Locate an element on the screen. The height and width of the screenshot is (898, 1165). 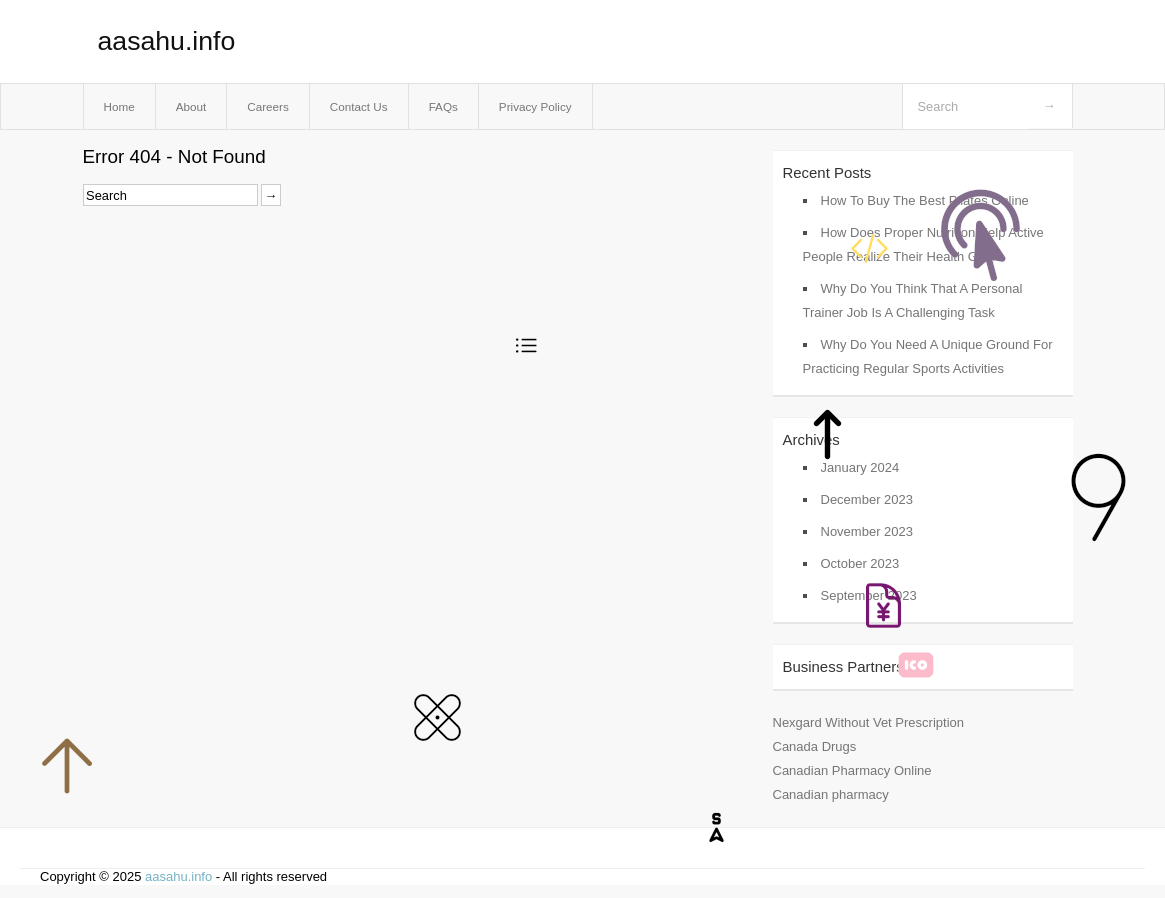
move item up in a list is located at coordinates (67, 766).